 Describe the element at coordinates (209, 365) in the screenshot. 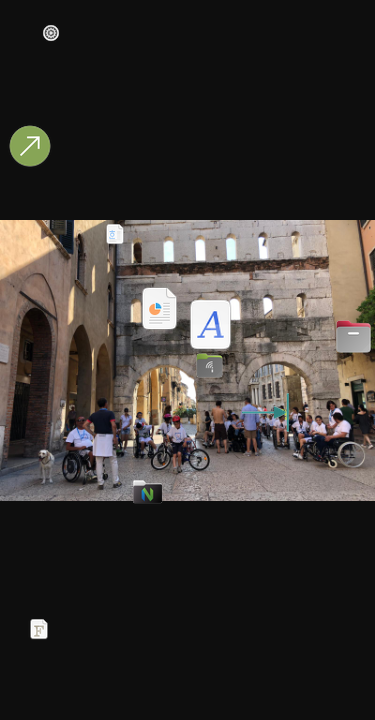

I see `open insync cloud sync folder` at that location.